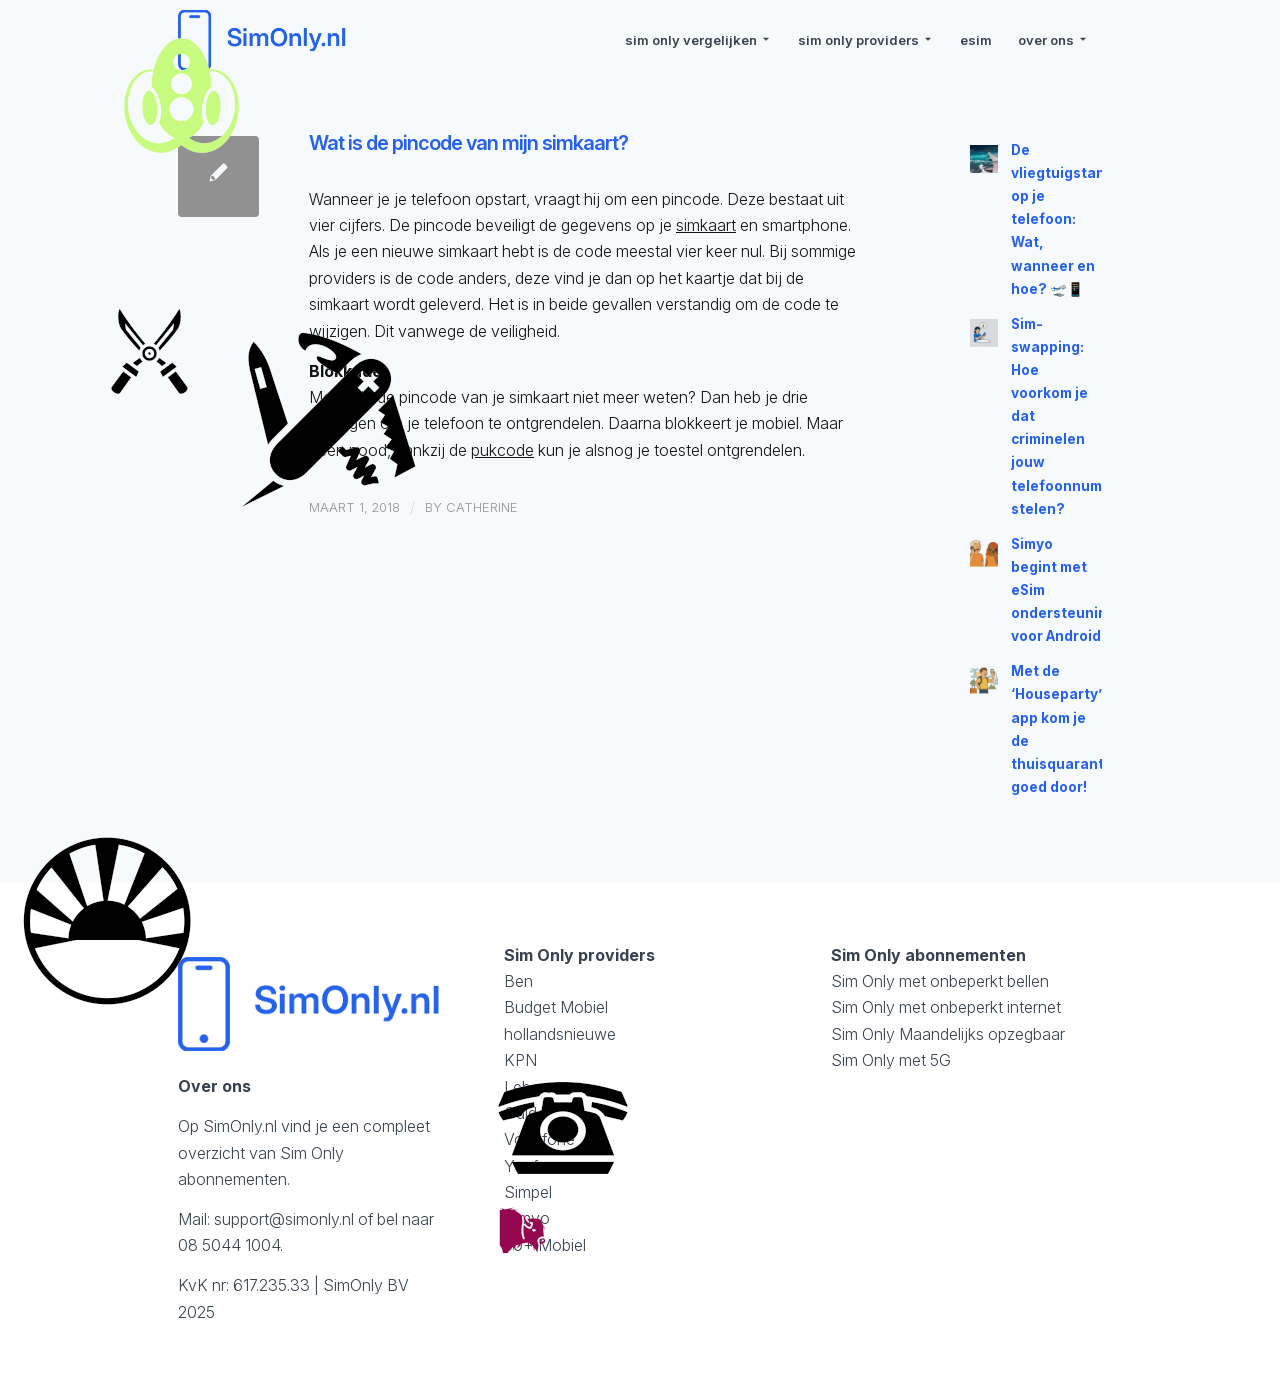 The width and height of the screenshot is (1280, 1399). I want to click on trim or cut selected content, so click(149, 350).